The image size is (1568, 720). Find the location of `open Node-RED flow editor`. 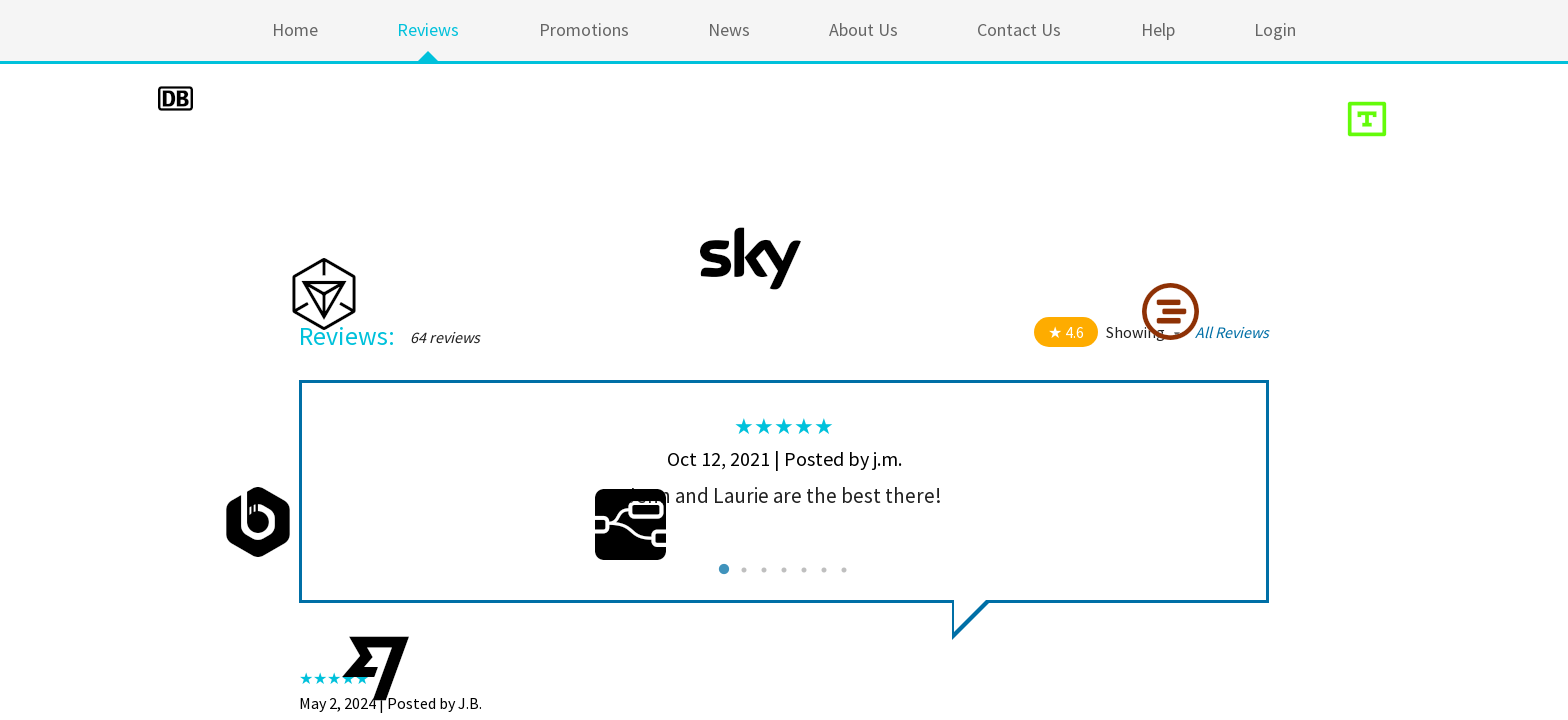

open Node-RED flow editor is located at coordinates (630, 524).